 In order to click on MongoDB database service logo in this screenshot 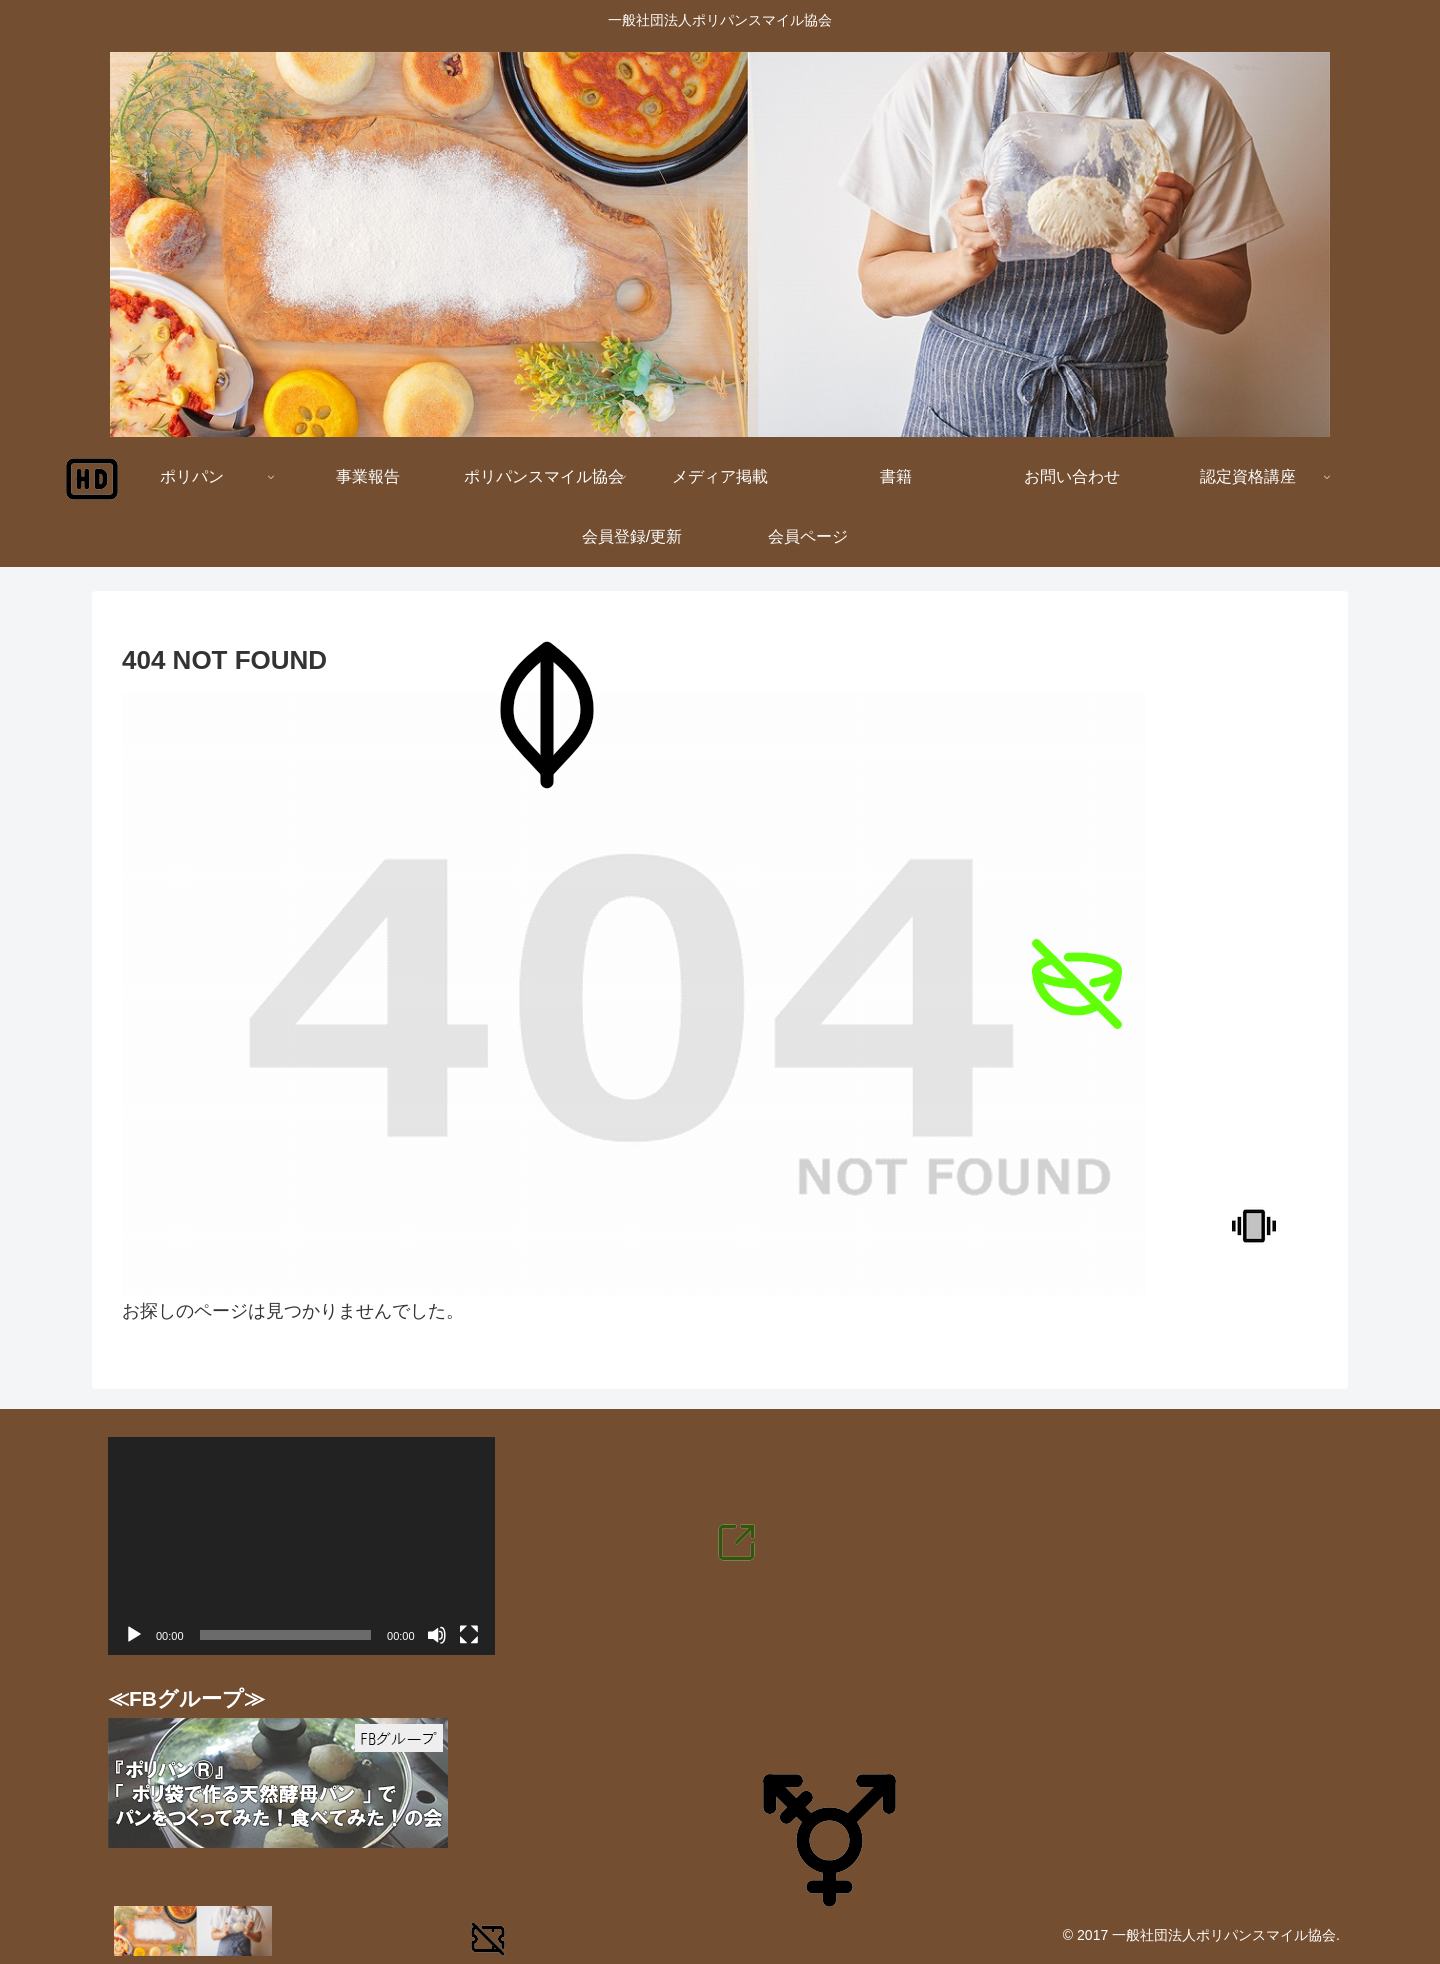, I will do `click(547, 715)`.